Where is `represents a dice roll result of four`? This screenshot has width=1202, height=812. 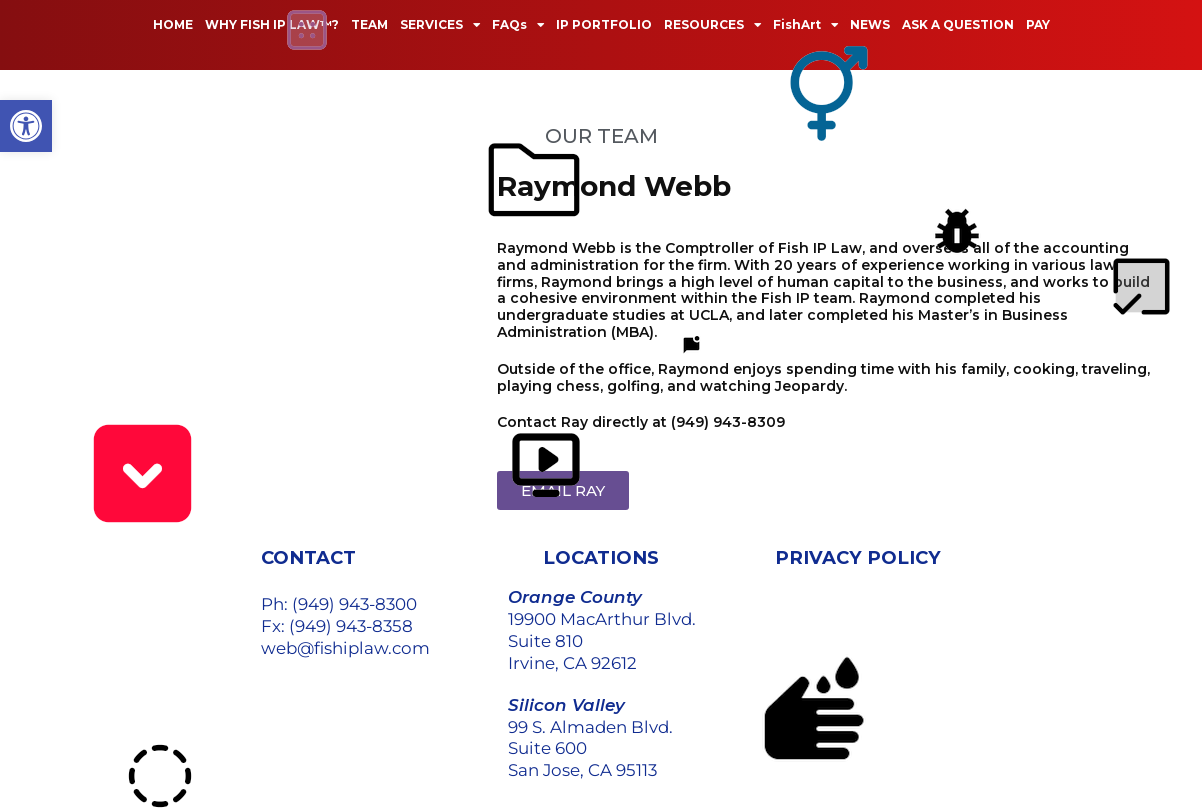
represents a dice roll result of four is located at coordinates (307, 30).